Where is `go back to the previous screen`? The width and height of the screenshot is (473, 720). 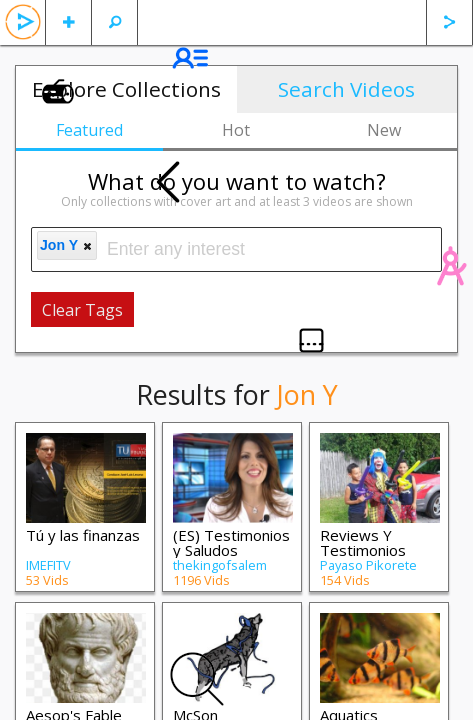
go back to the previous screen is located at coordinates (170, 182).